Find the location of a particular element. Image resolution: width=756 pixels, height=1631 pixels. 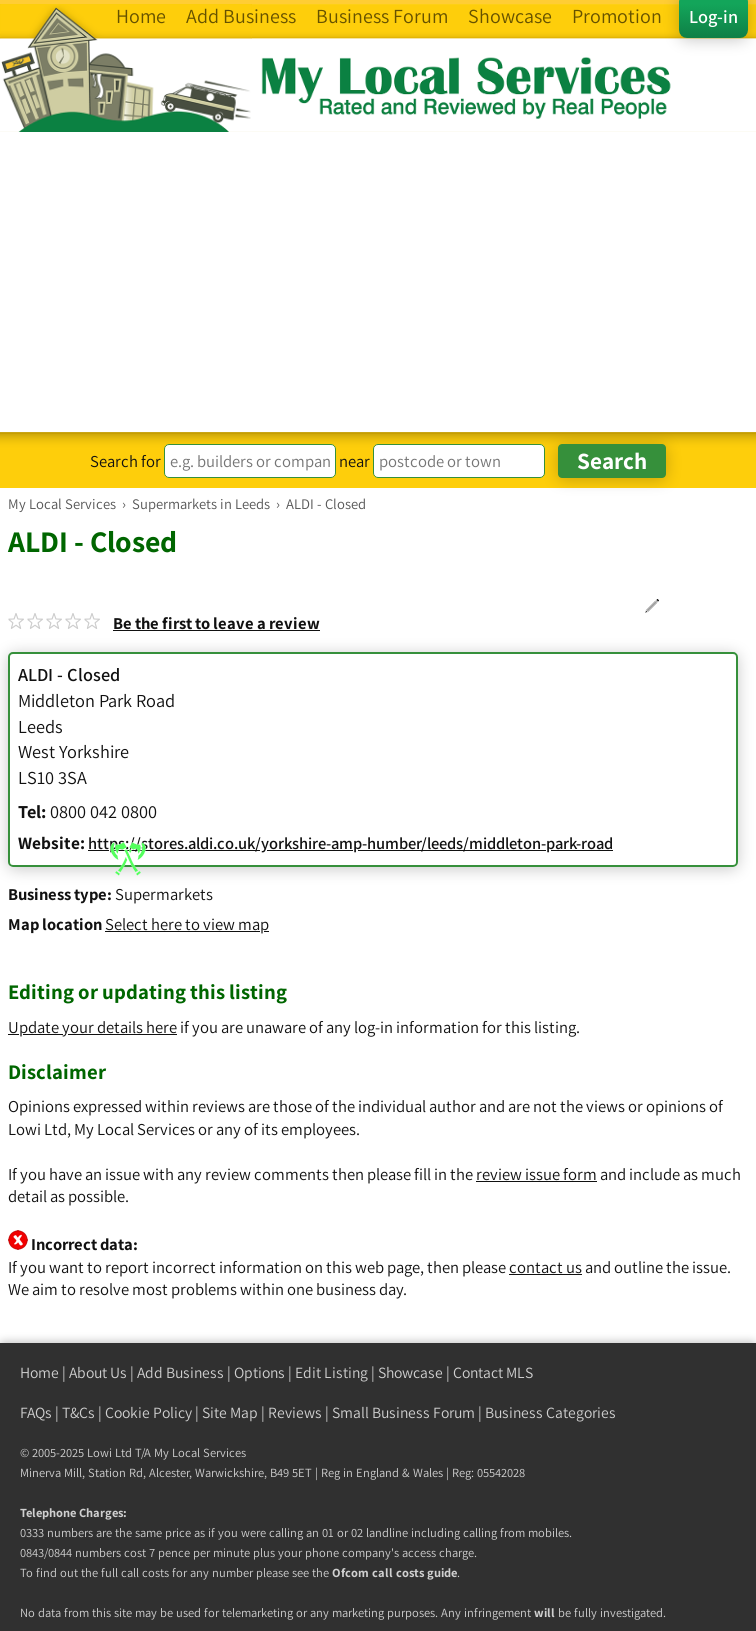

access combat or battle features is located at coordinates (128, 859).